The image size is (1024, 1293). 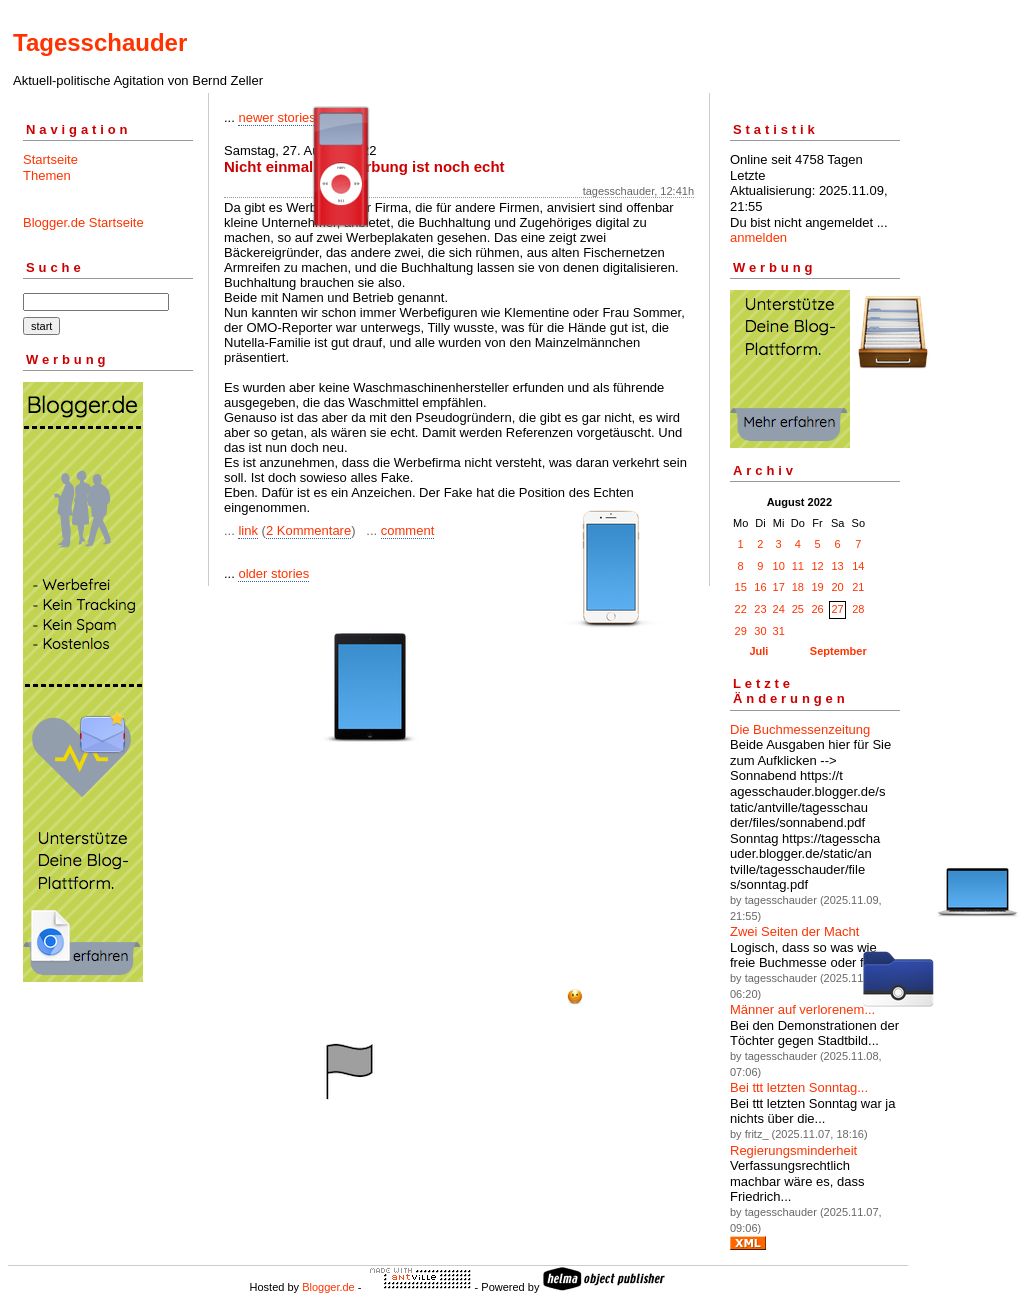 What do you see at coordinates (893, 333) in the screenshot?
I see `access all my files in finder` at bounding box center [893, 333].